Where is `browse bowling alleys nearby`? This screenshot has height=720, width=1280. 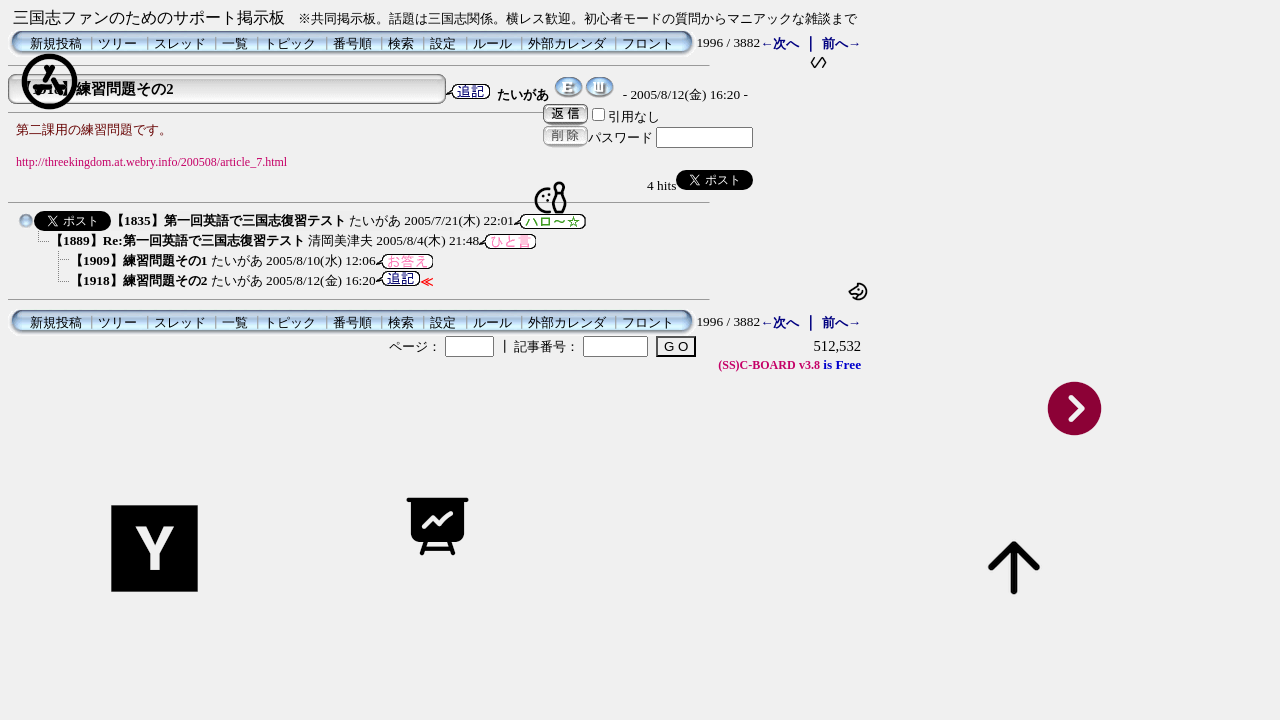 browse bowling alleys nearby is located at coordinates (550, 197).